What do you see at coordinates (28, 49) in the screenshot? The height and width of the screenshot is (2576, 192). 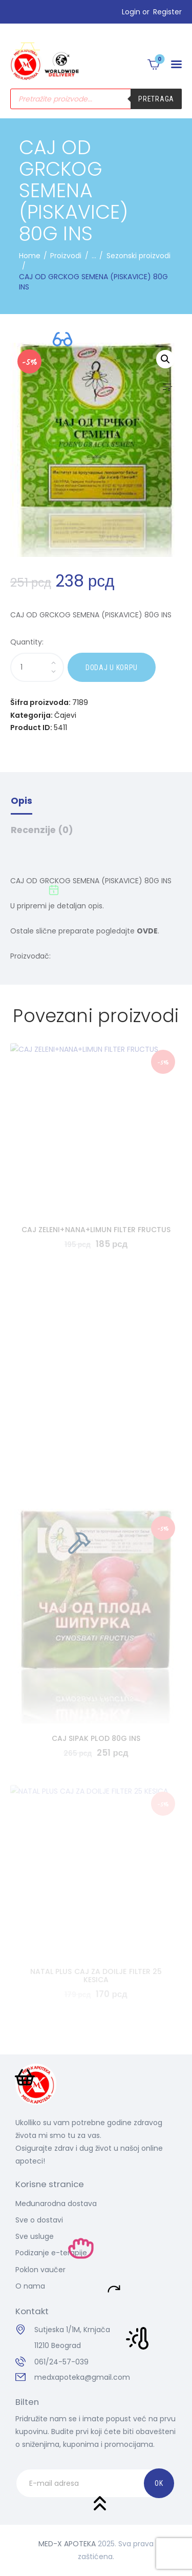 I see `view nearby picnic areas` at bounding box center [28, 49].